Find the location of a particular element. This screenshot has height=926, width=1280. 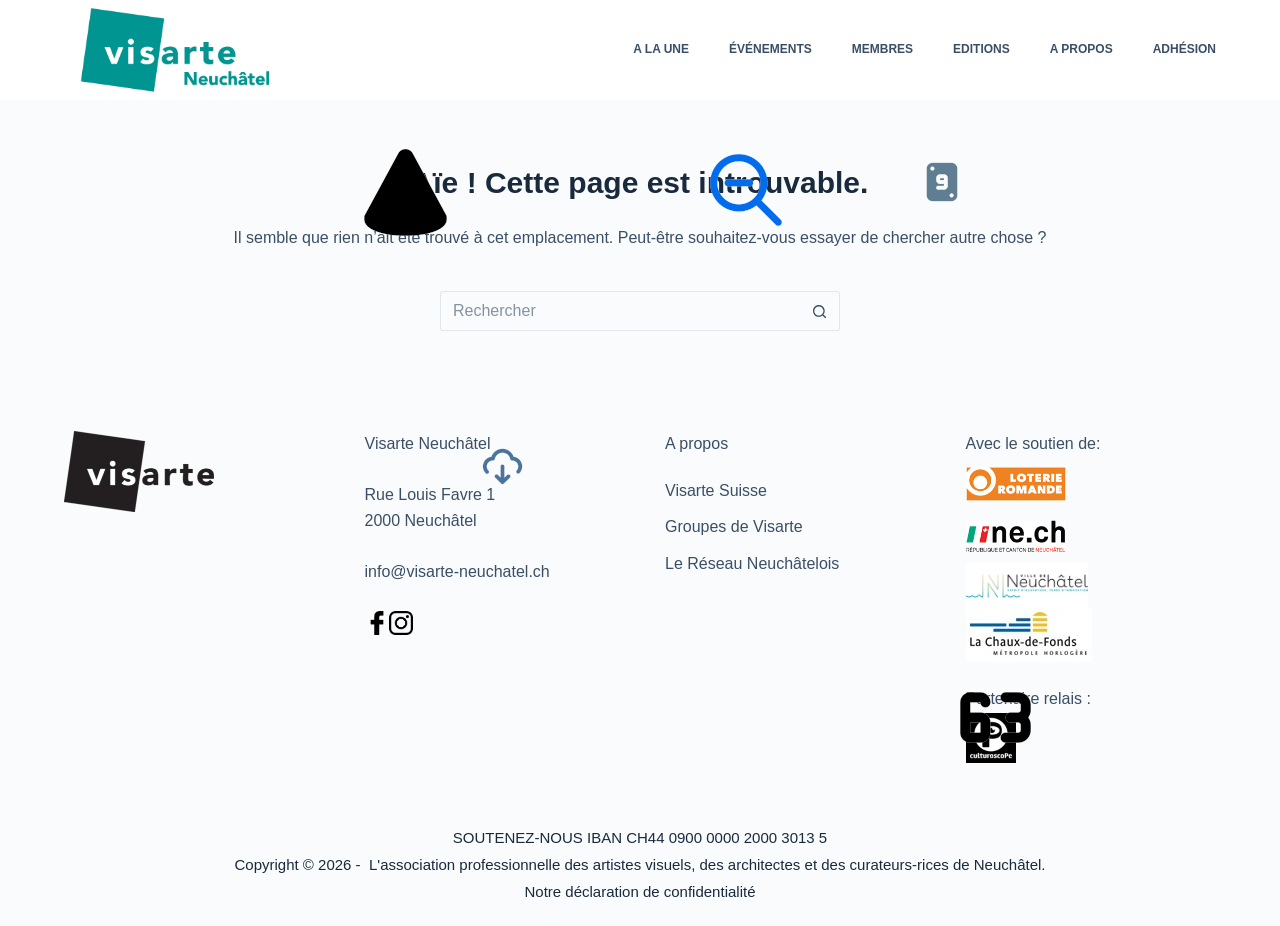

download file from cloud storage is located at coordinates (502, 466).